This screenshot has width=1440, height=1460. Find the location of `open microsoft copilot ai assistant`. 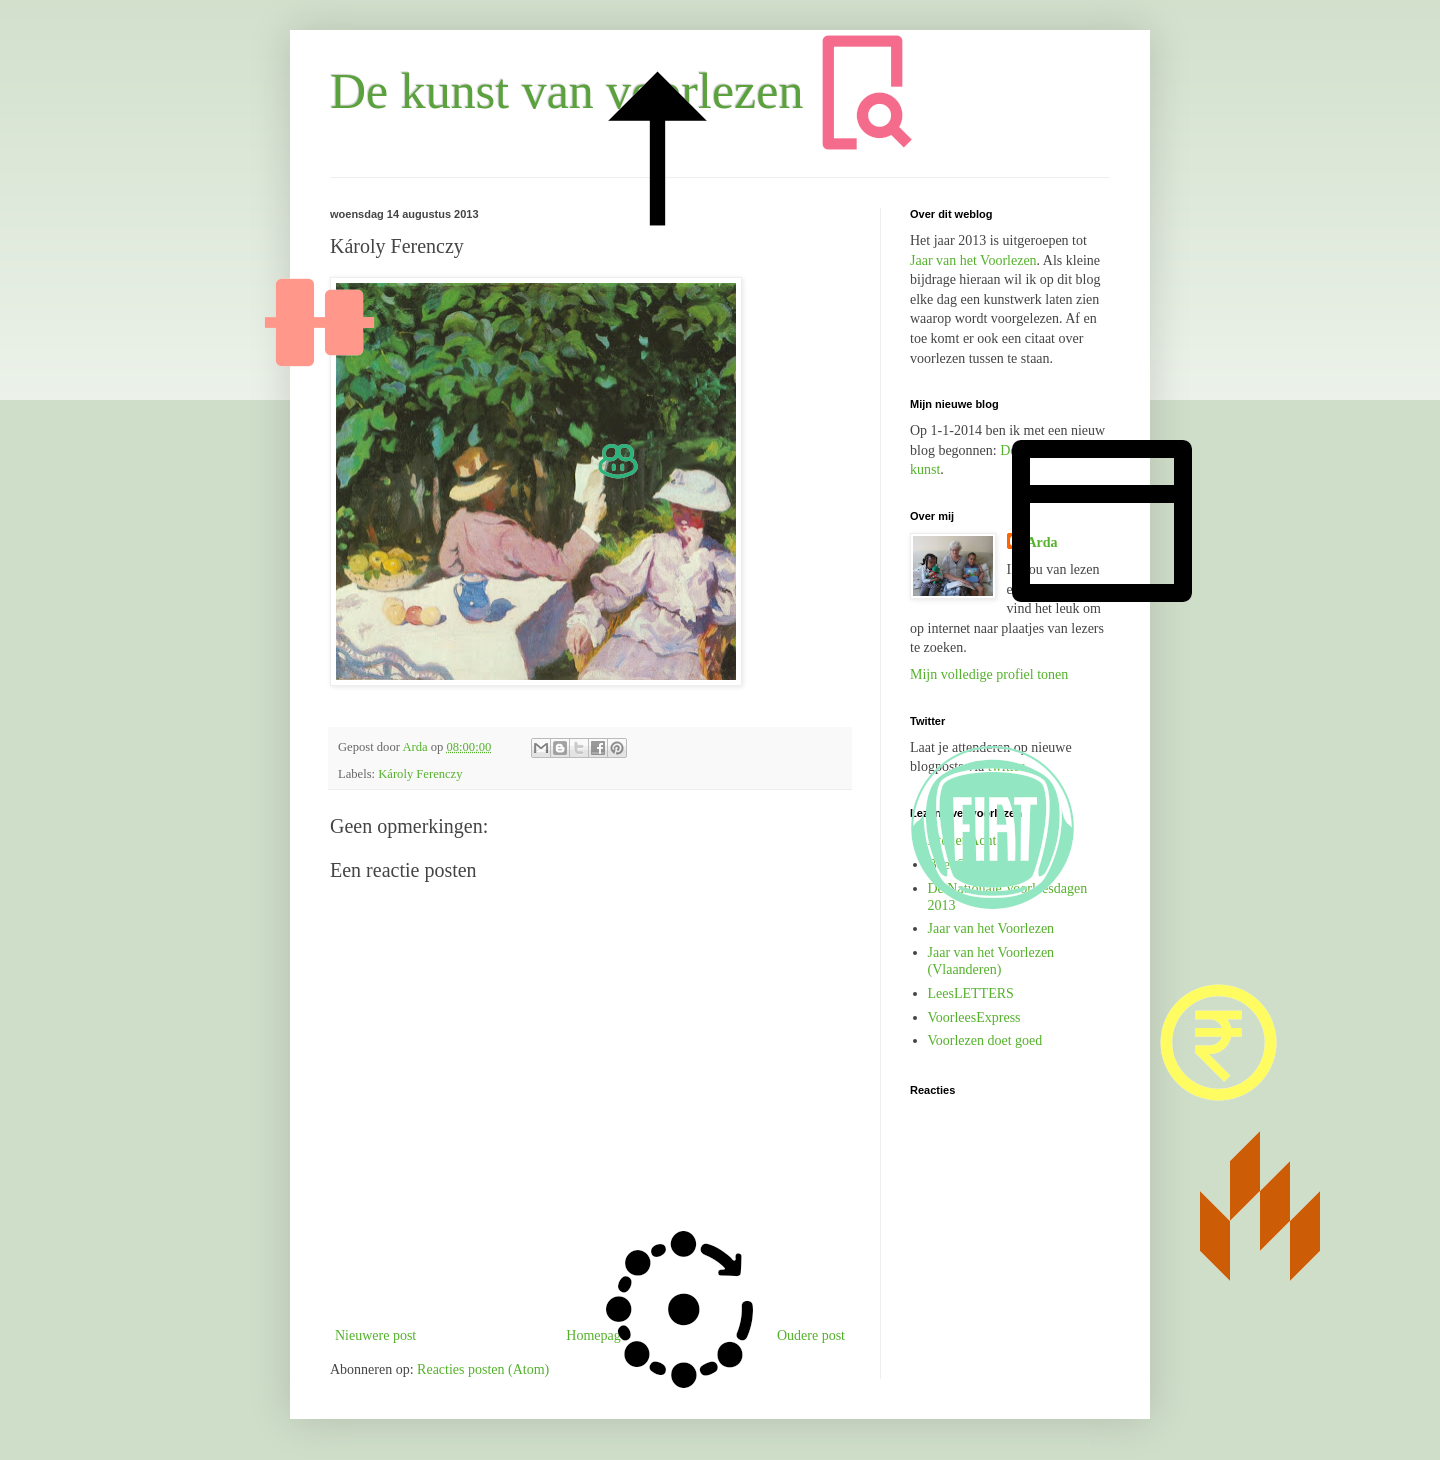

open microsoft copilot ai assistant is located at coordinates (618, 461).